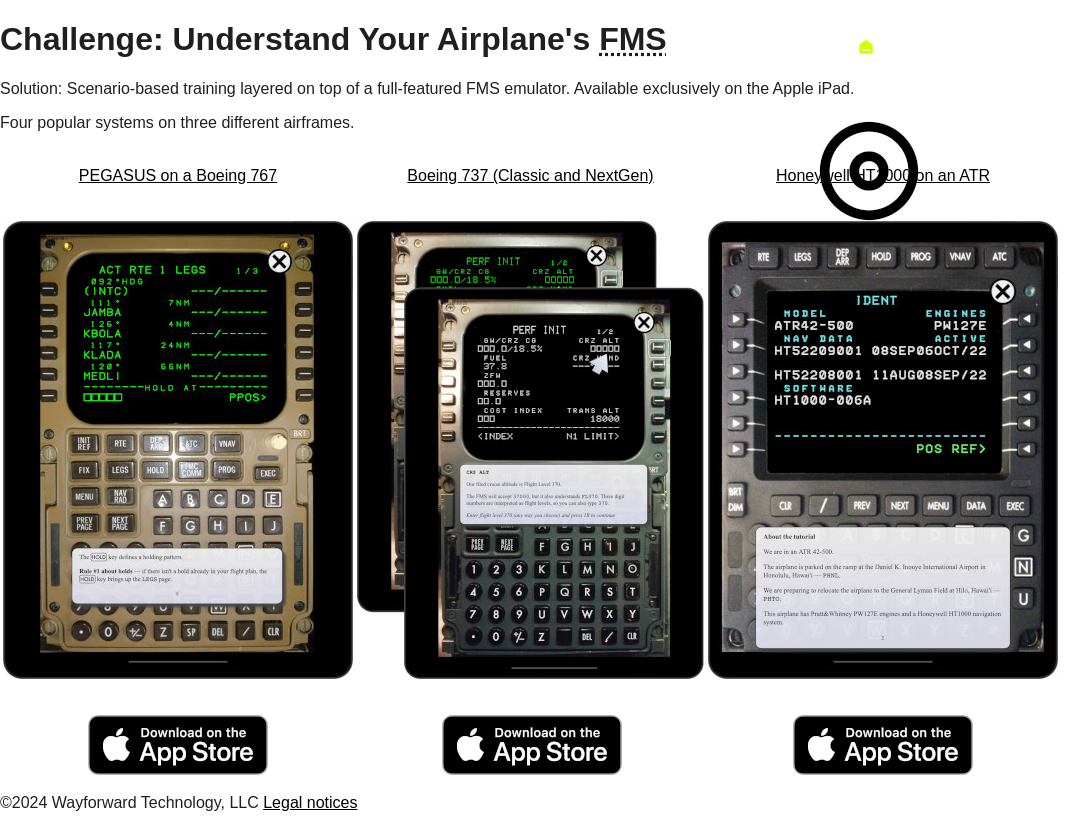 This screenshot has height=828, width=1073. What do you see at coordinates (869, 171) in the screenshot?
I see `view music album or disc` at bounding box center [869, 171].